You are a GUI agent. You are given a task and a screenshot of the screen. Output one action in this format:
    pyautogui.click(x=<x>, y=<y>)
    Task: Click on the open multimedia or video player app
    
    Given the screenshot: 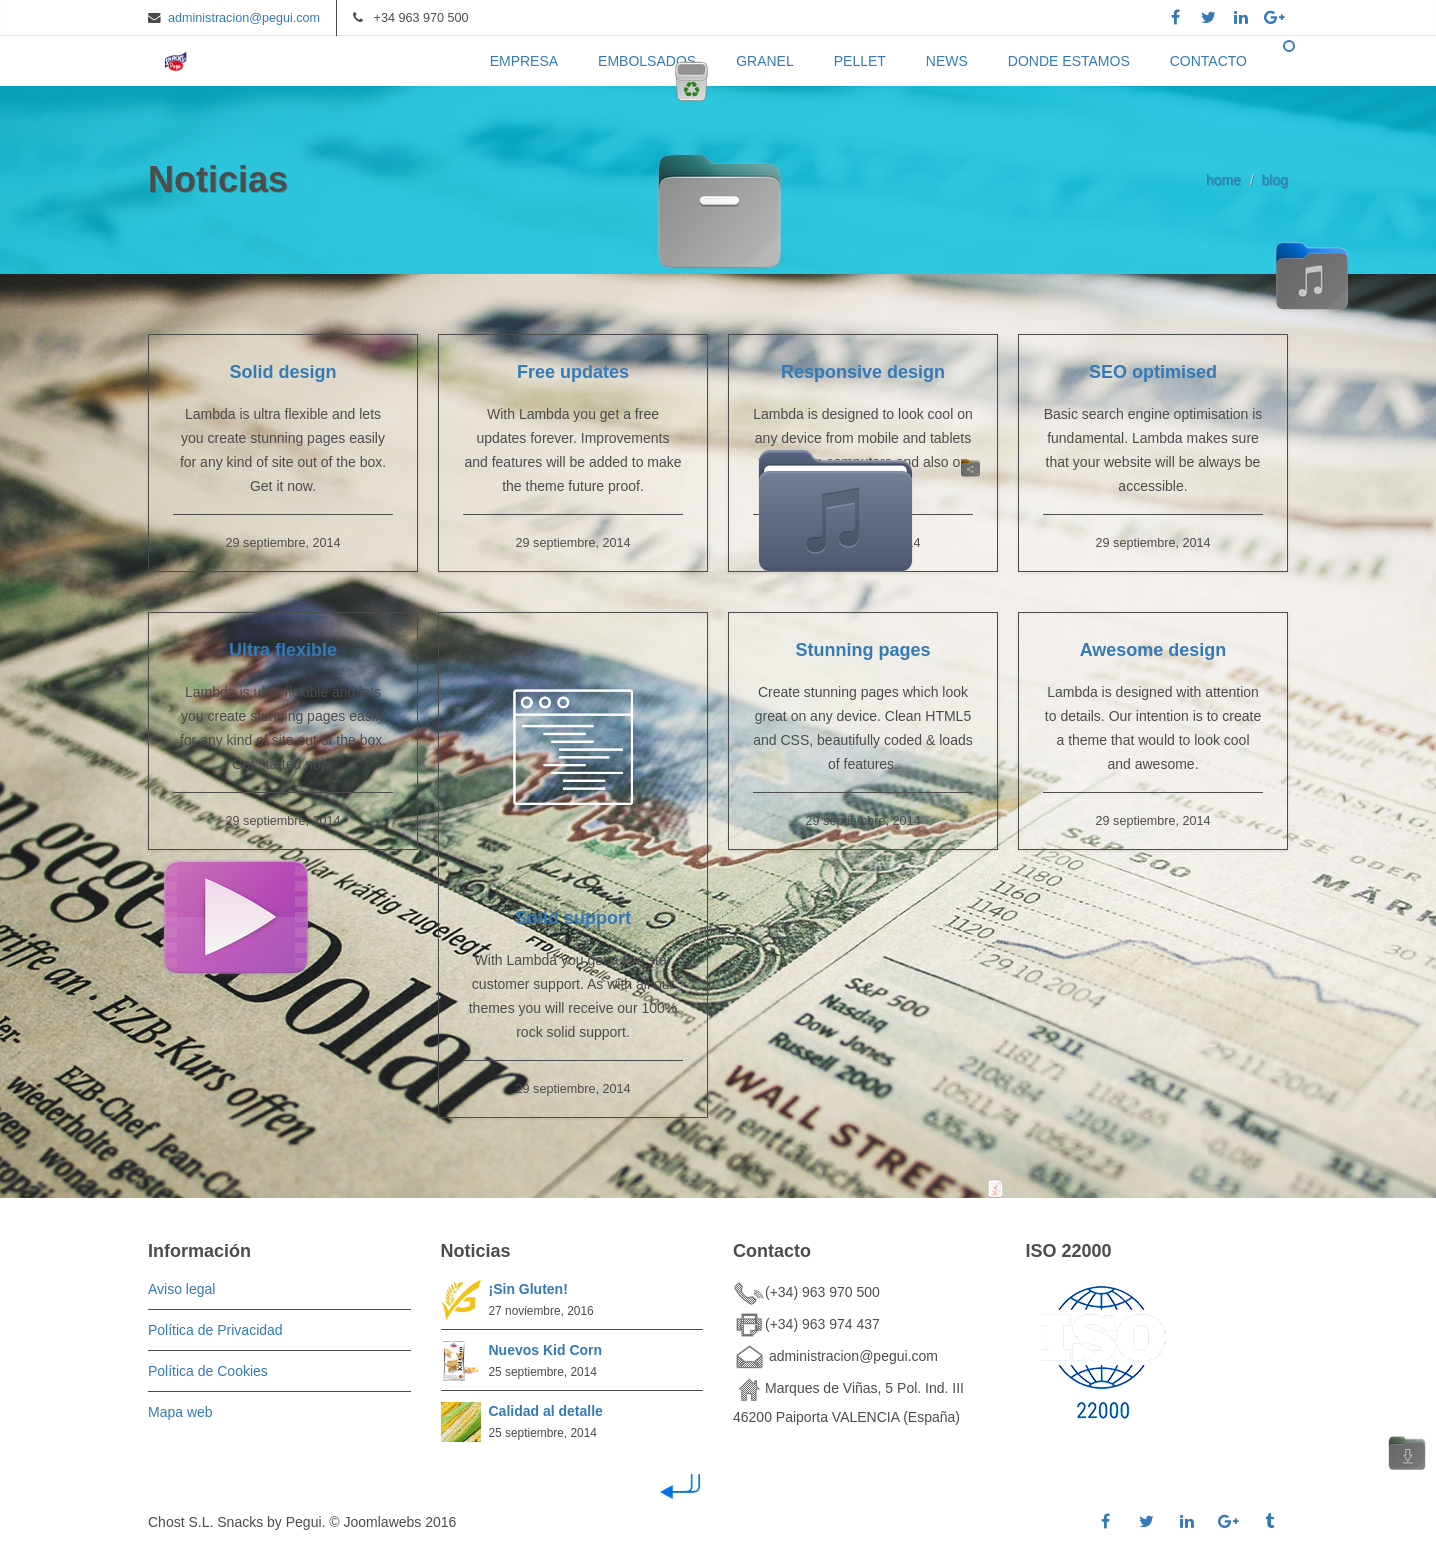 What is the action you would take?
    pyautogui.click(x=236, y=917)
    